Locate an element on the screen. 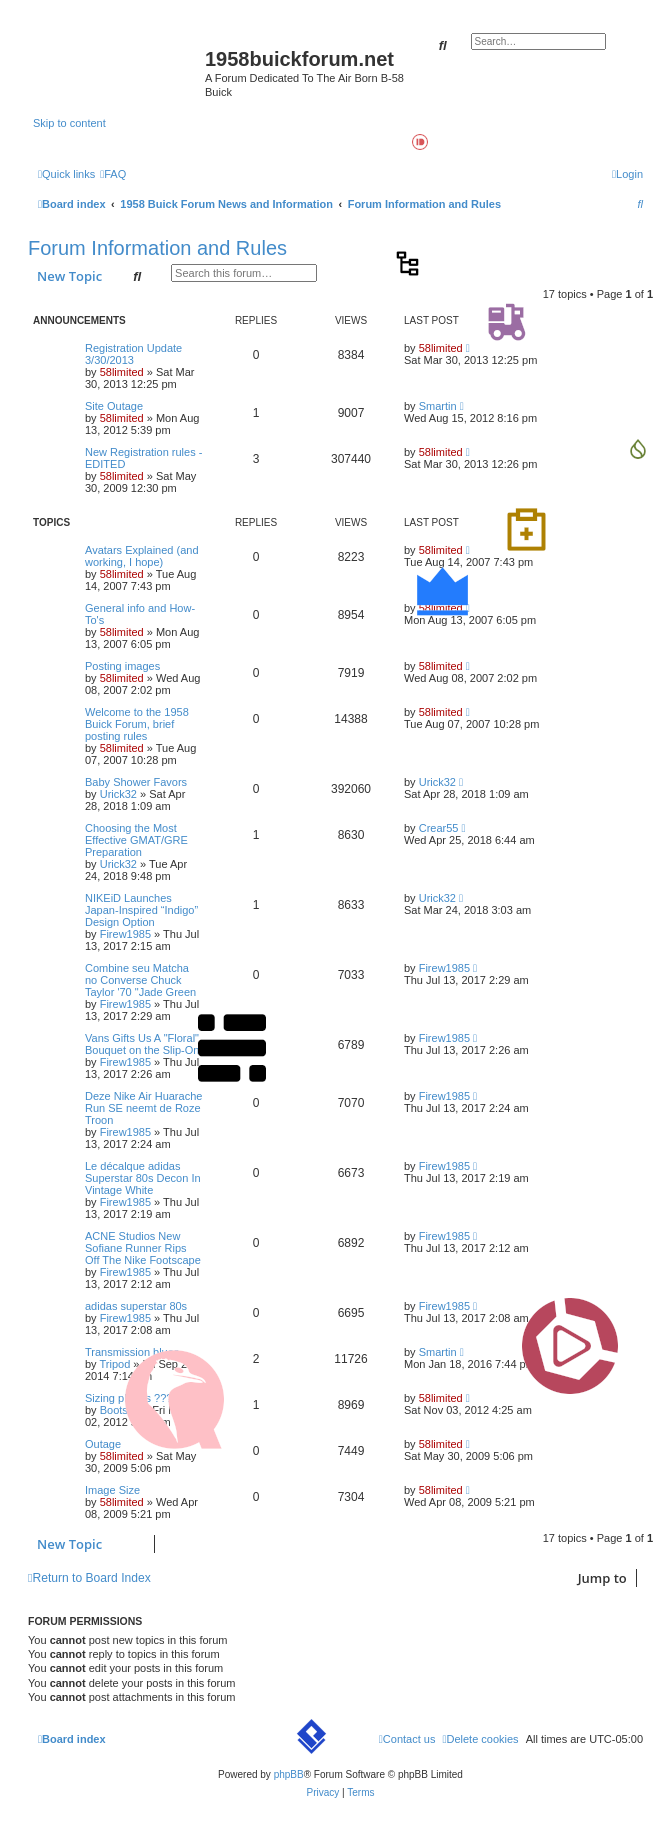 This screenshot has width=669, height=1840. open Visual Paradigm application is located at coordinates (311, 1736).